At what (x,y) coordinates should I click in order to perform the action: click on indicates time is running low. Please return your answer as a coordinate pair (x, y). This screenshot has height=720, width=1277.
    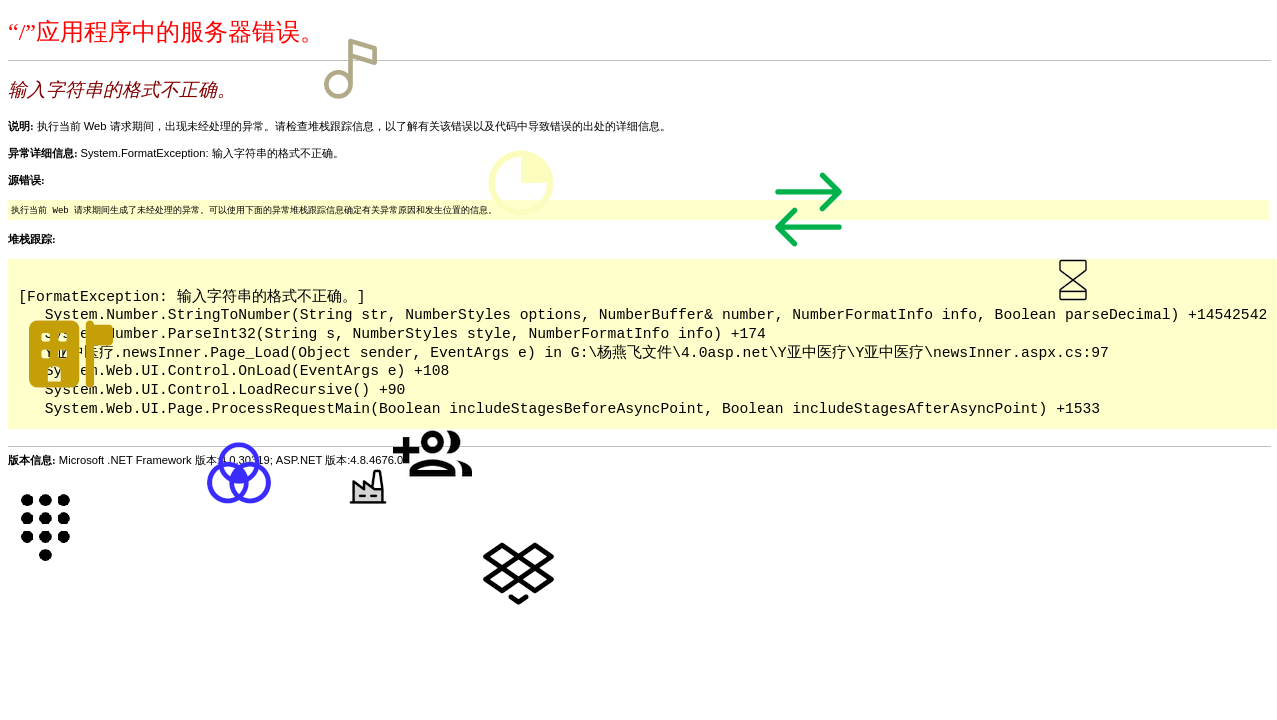
    Looking at the image, I should click on (1073, 280).